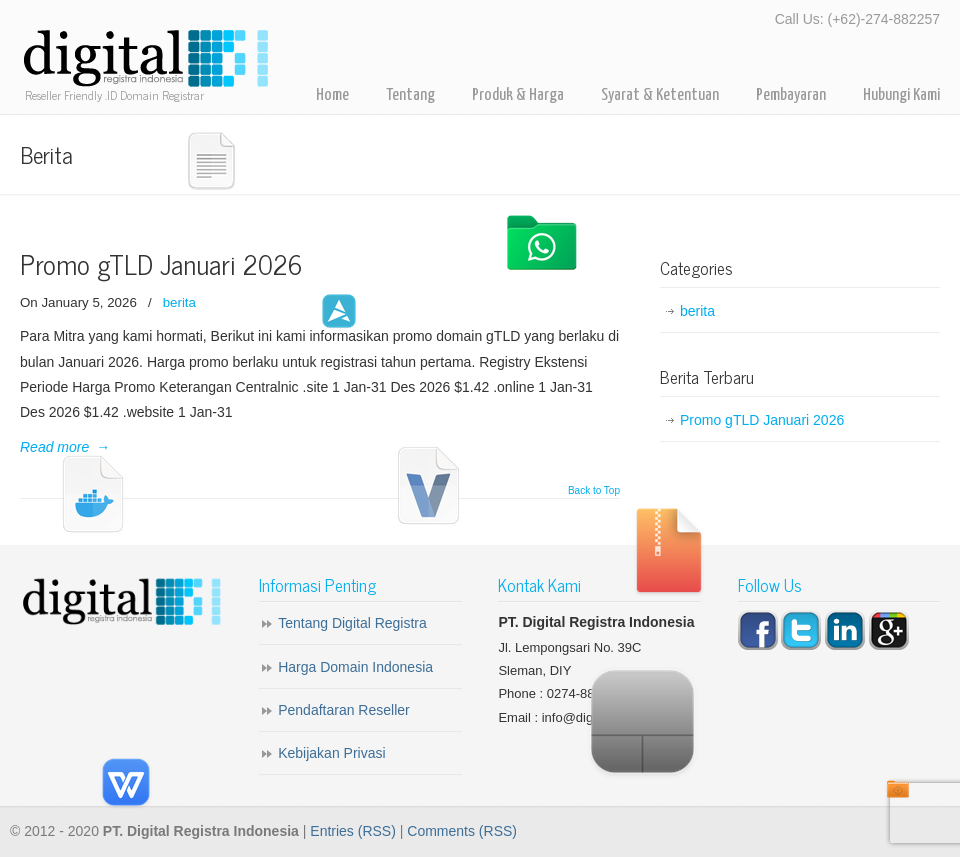  What do you see at coordinates (428, 485) in the screenshot?
I see `a v programming language source file` at bounding box center [428, 485].